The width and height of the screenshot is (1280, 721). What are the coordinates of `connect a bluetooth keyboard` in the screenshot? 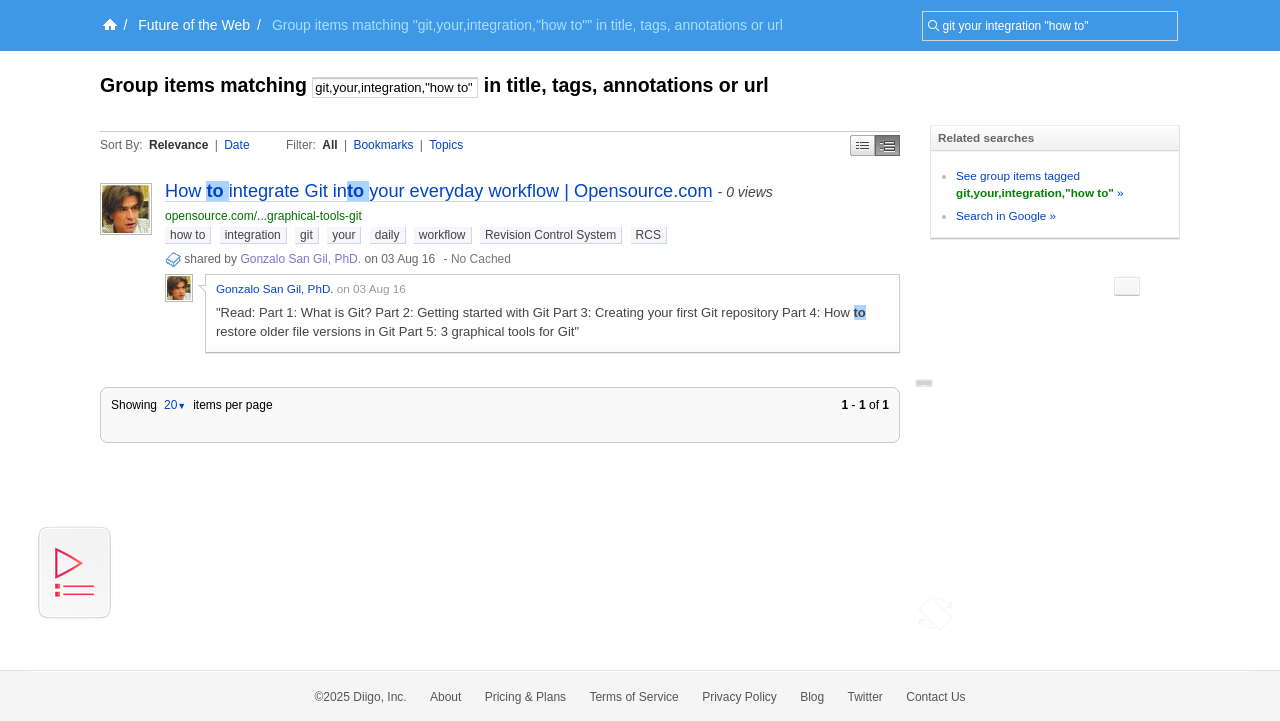 It's located at (924, 383).